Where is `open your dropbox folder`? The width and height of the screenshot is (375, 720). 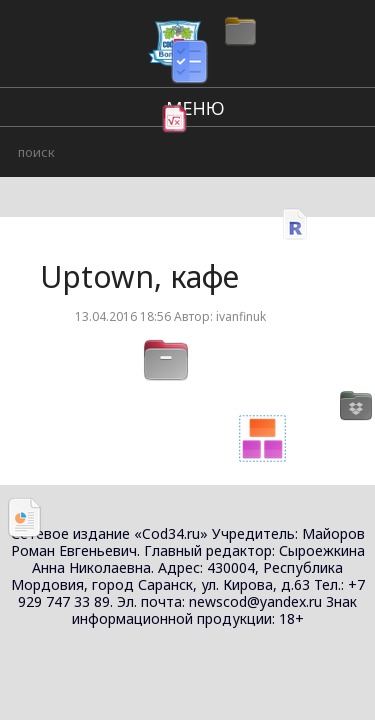
open your dropbox folder is located at coordinates (356, 405).